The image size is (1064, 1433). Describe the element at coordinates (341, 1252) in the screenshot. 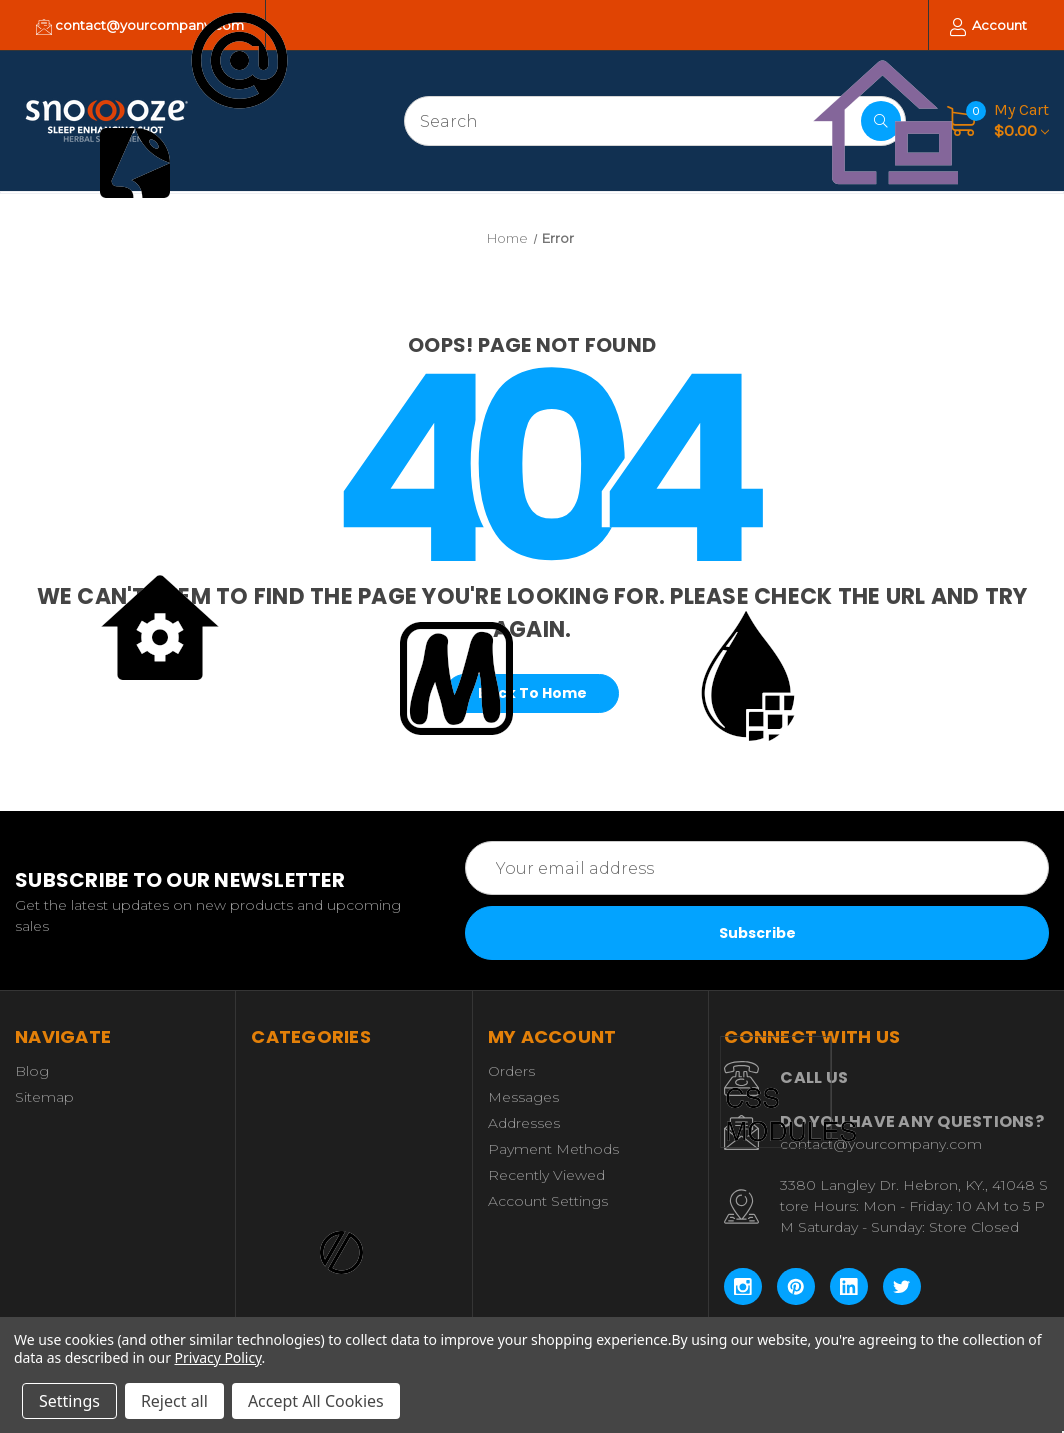

I see `odin programming language logo` at that location.